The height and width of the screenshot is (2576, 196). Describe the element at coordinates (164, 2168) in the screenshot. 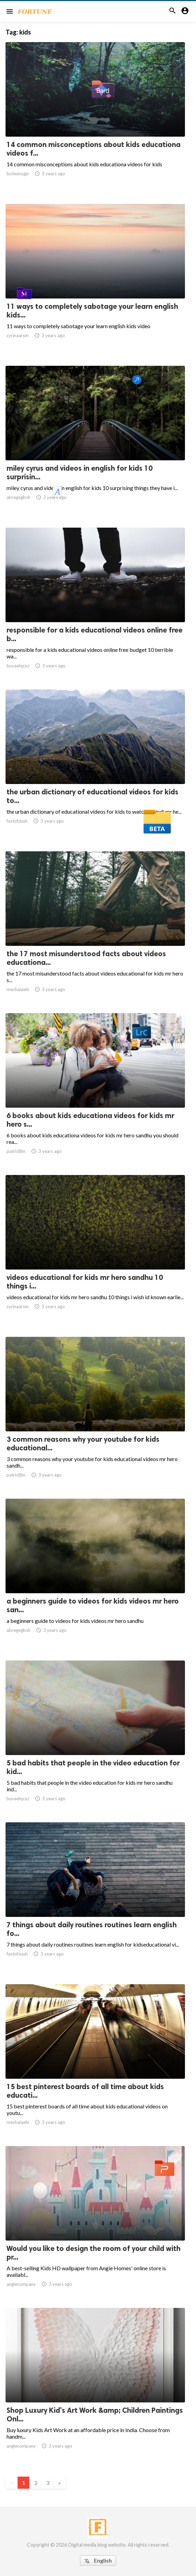

I see `open folder containing WPS presentation files` at that location.